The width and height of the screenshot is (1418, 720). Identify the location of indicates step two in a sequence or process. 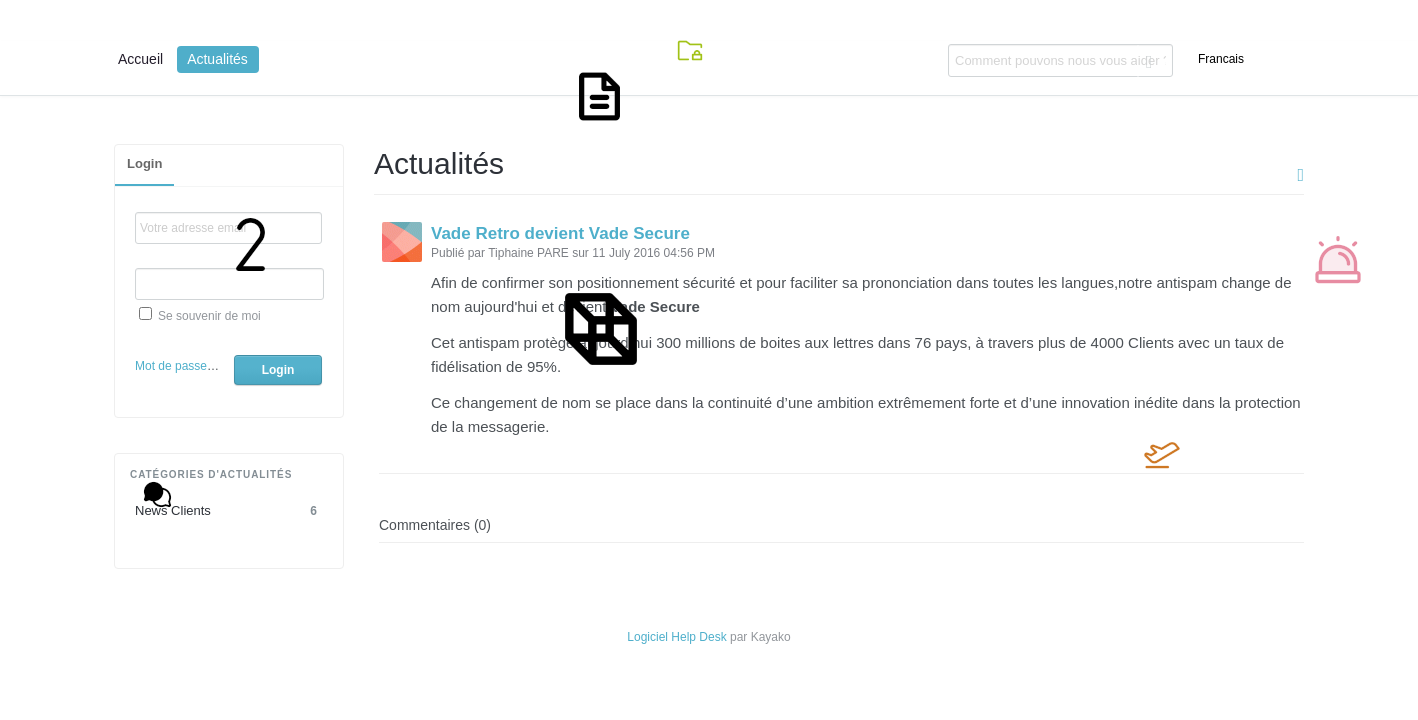
(250, 244).